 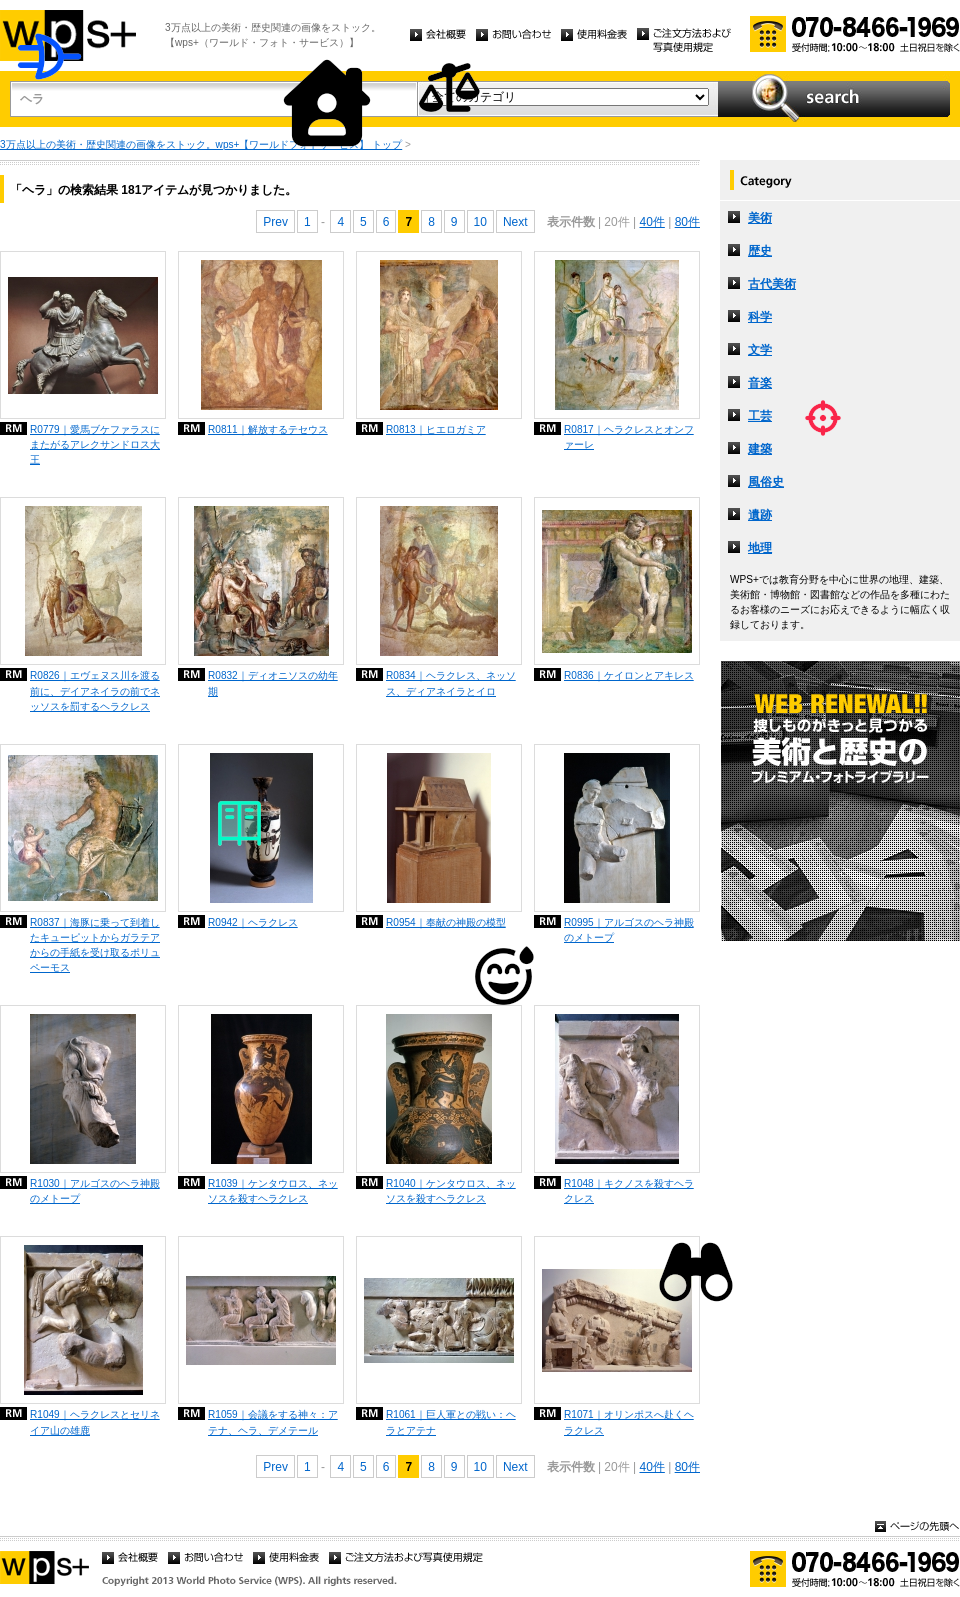 What do you see at coordinates (503, 976) in the screenshot?
I see `react with a nervous or relieved expression` at bounding box center [503, 976].